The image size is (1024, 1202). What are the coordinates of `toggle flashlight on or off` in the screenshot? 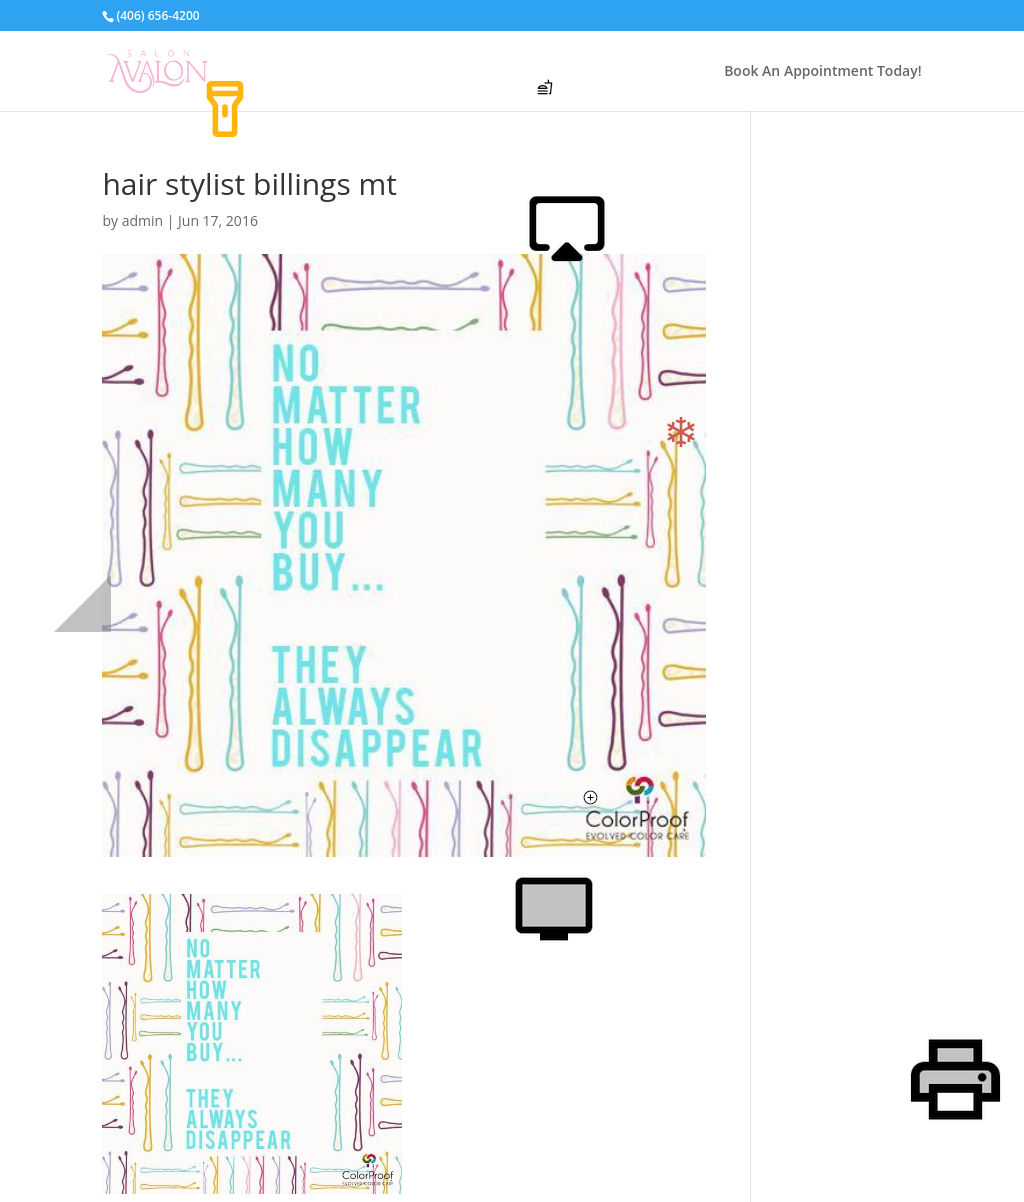 It's located at (225, 109).